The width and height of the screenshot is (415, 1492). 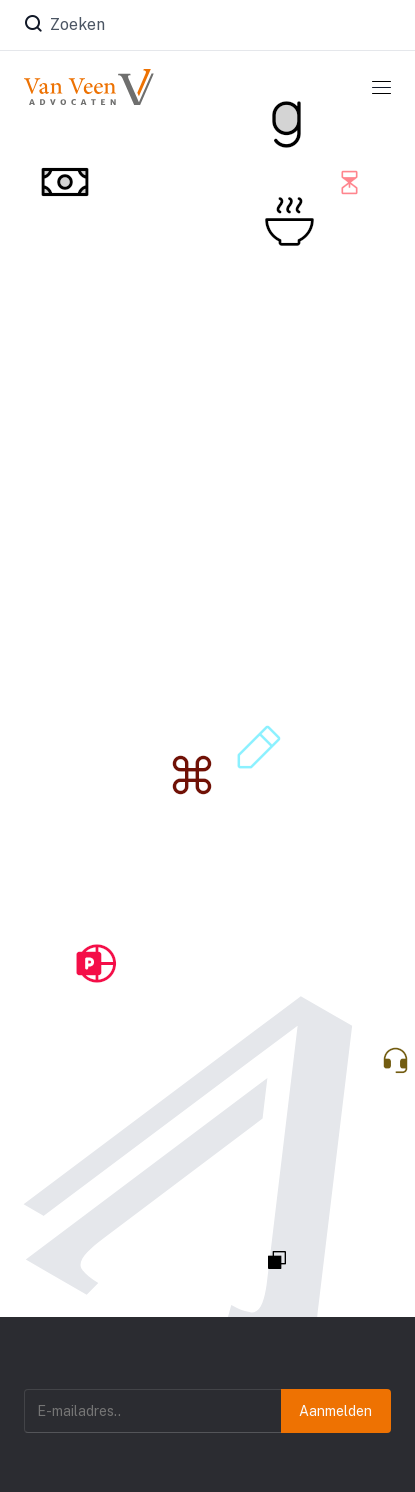 I want to click on access keyboard shortcuts, so click(x=192, y=775).